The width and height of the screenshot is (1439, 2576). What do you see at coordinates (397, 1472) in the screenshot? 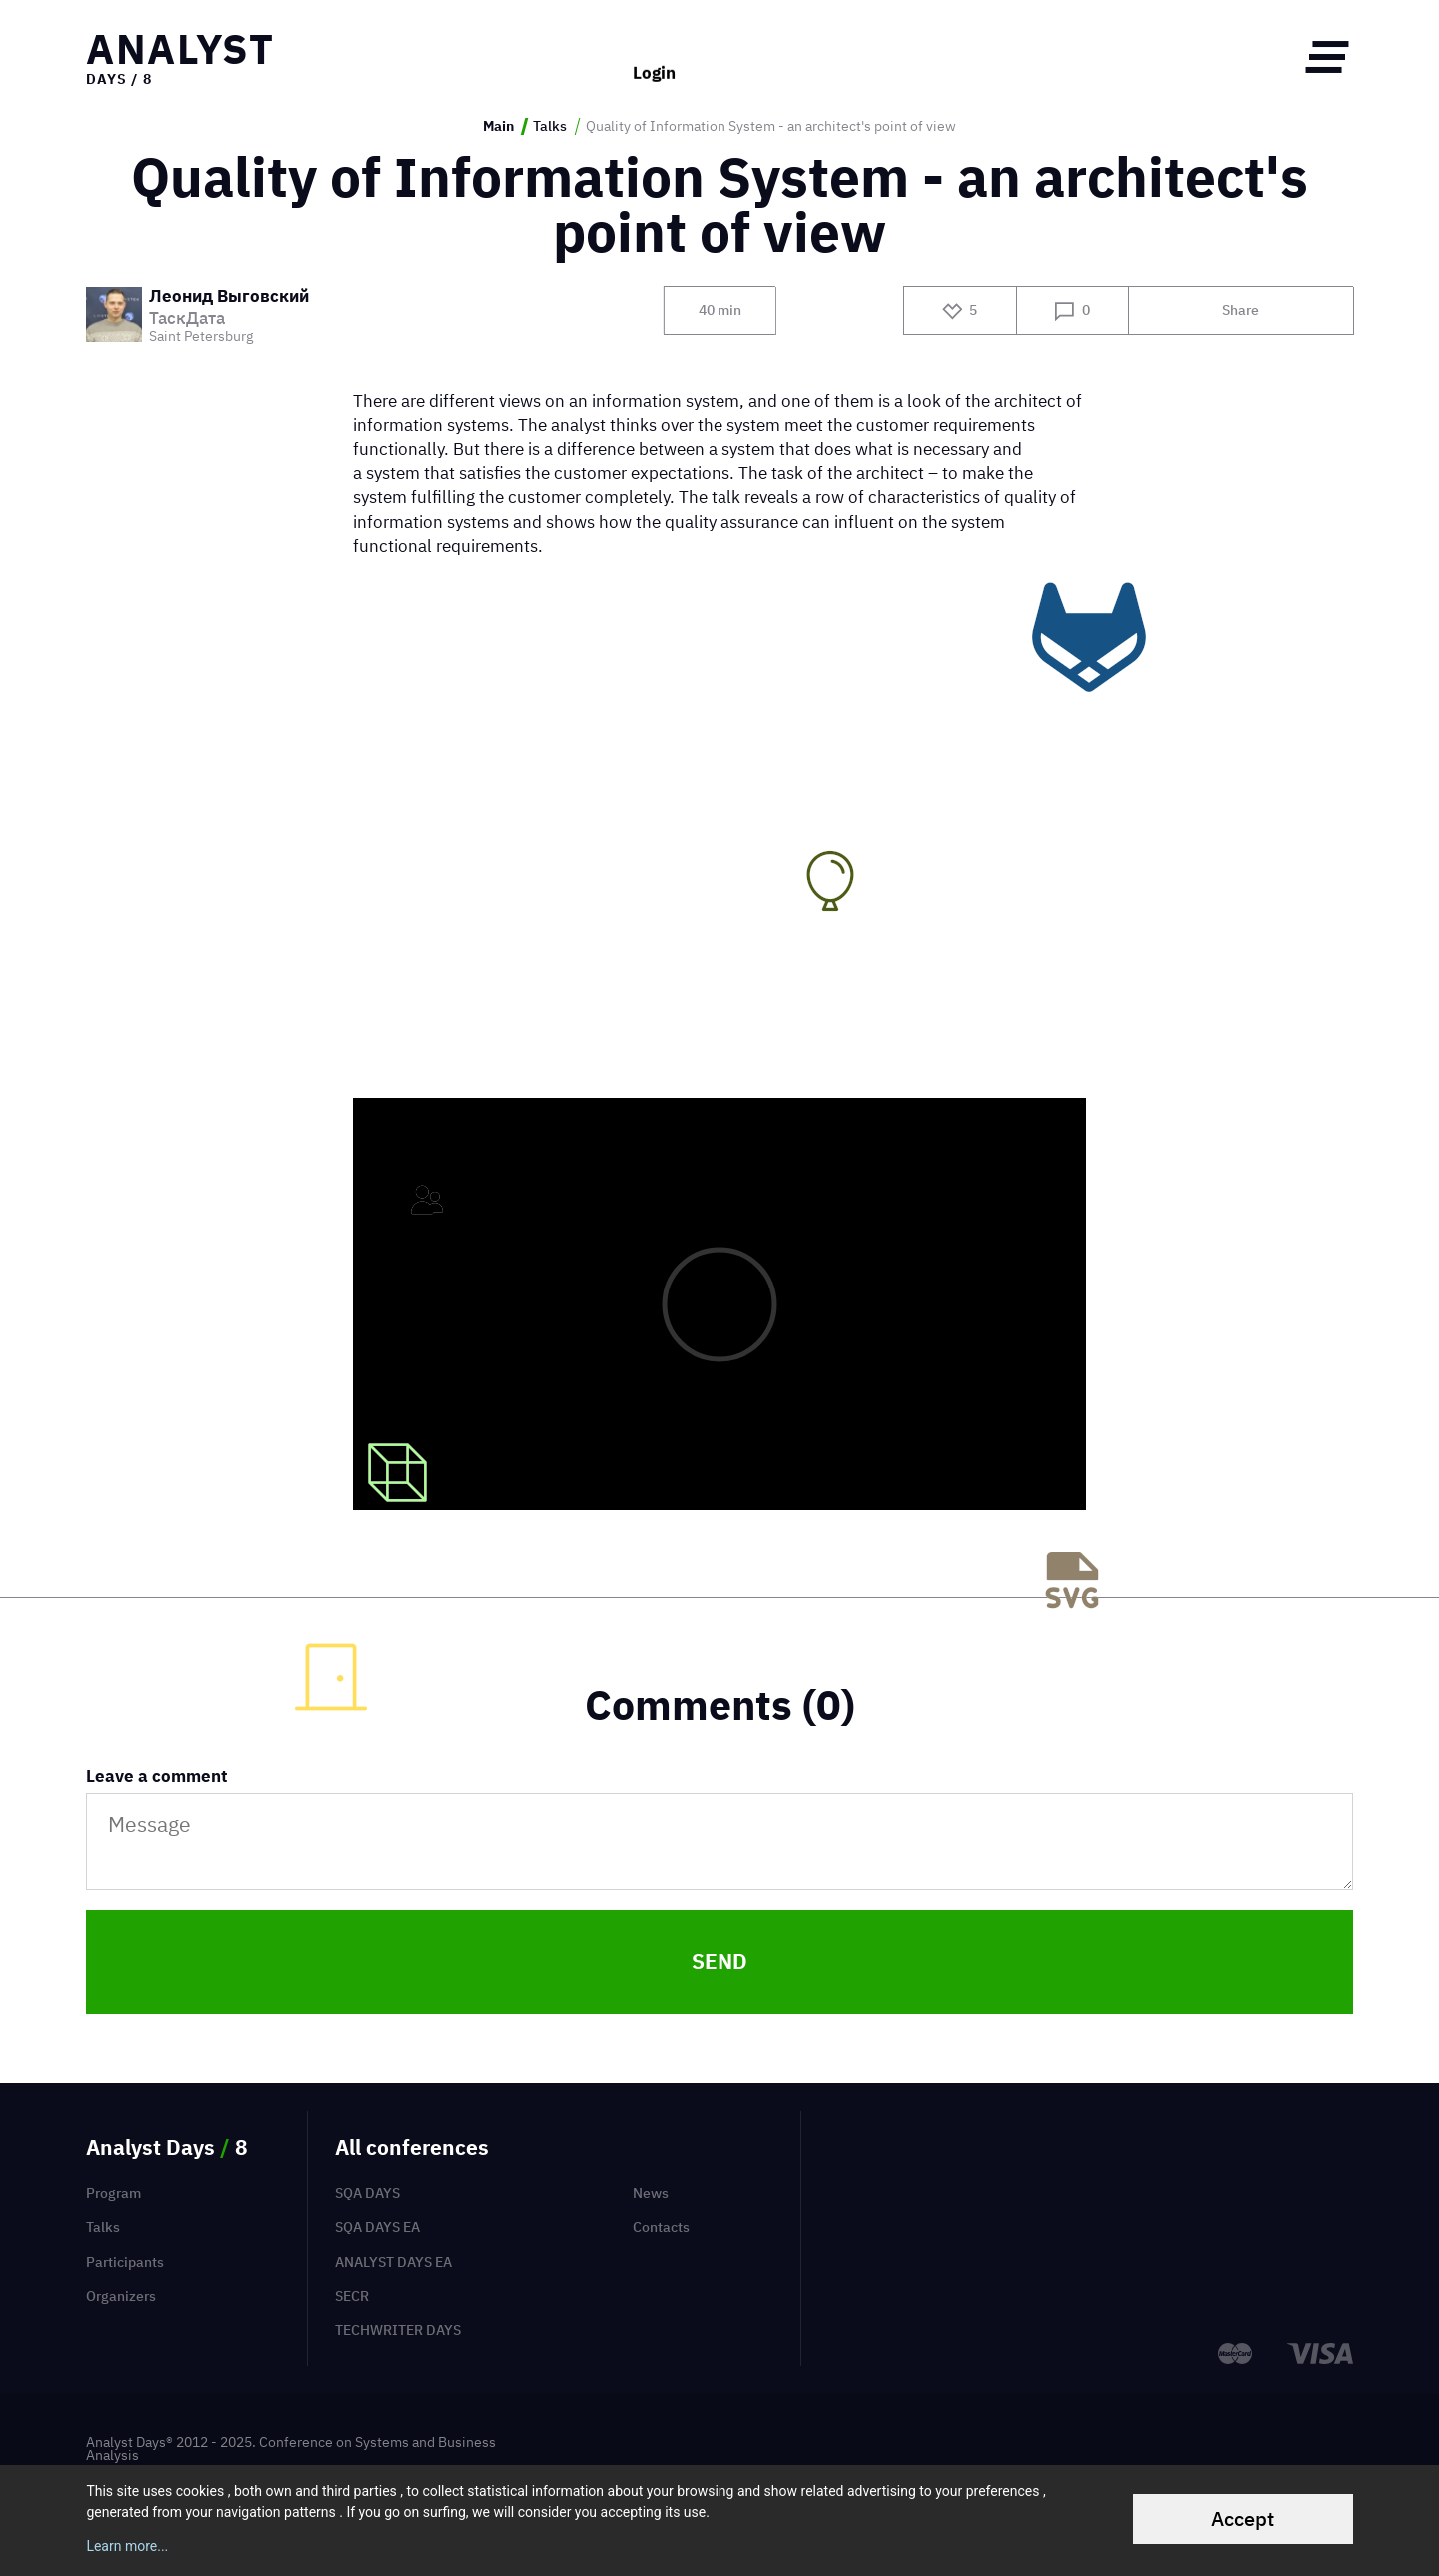
I see `view 3D model or object` at bounding box center [397, 1472].